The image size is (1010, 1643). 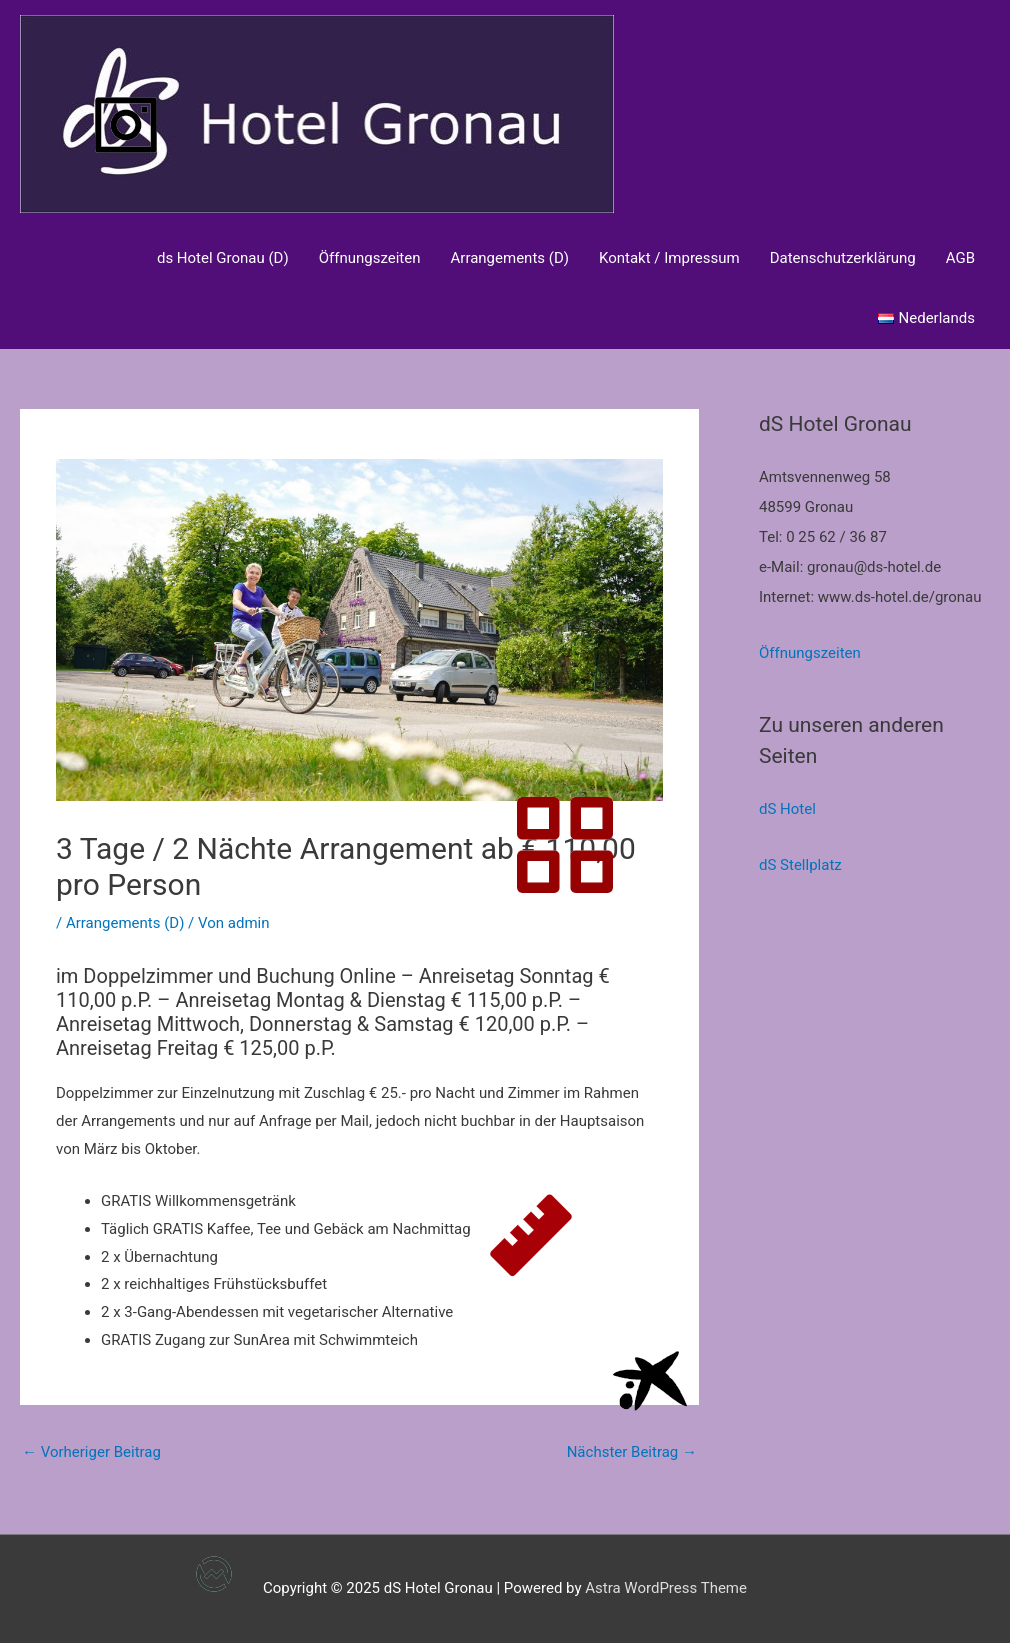 What do you see at coordinates (650, 1381) in the screenshot?
I see `open the CaixaBank mobile banking app` at bounding box center [650, 1381].